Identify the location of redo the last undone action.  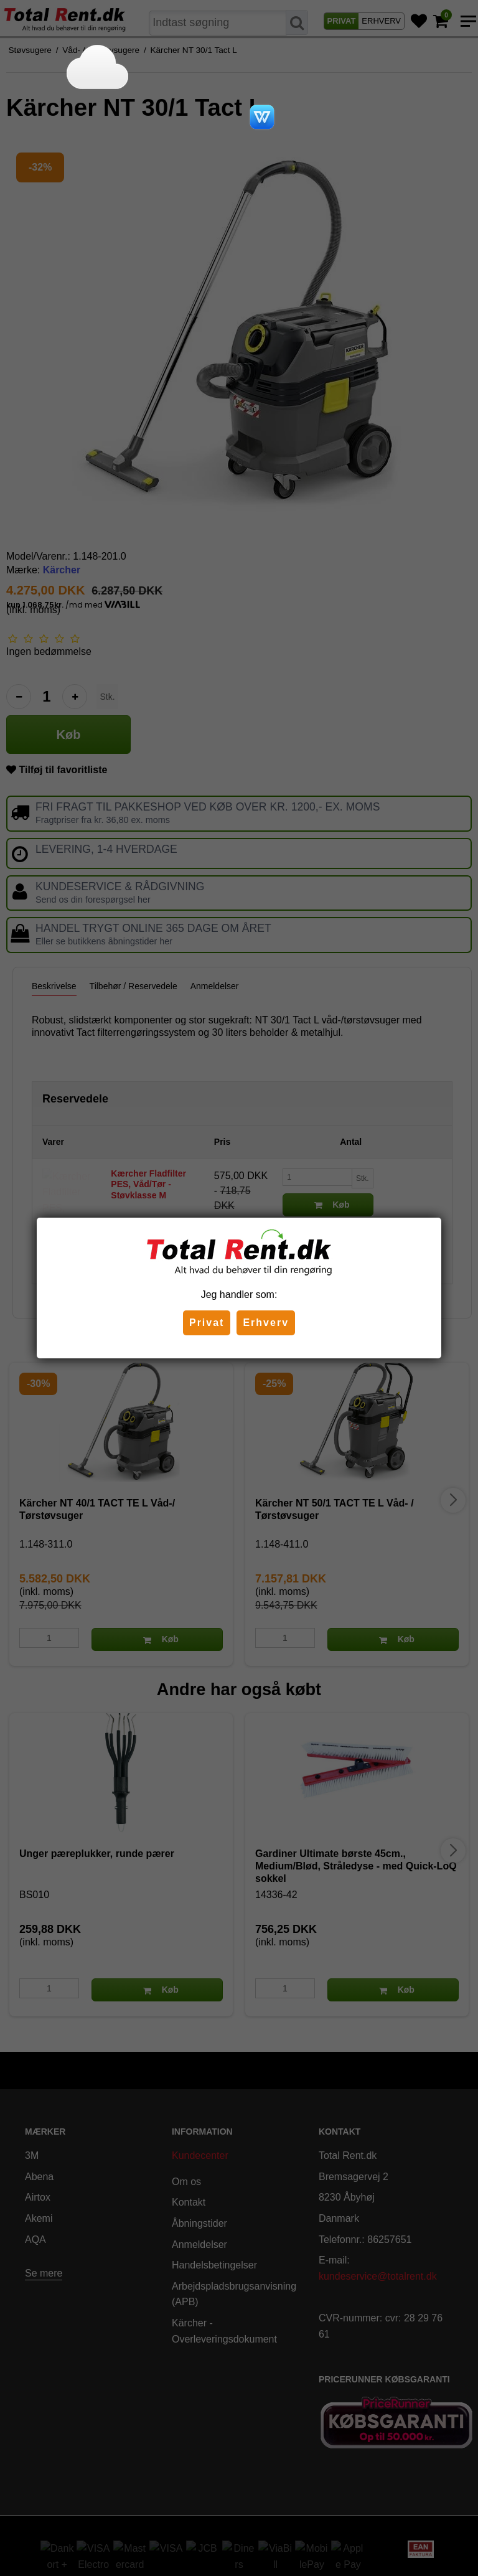
(272, 1234).